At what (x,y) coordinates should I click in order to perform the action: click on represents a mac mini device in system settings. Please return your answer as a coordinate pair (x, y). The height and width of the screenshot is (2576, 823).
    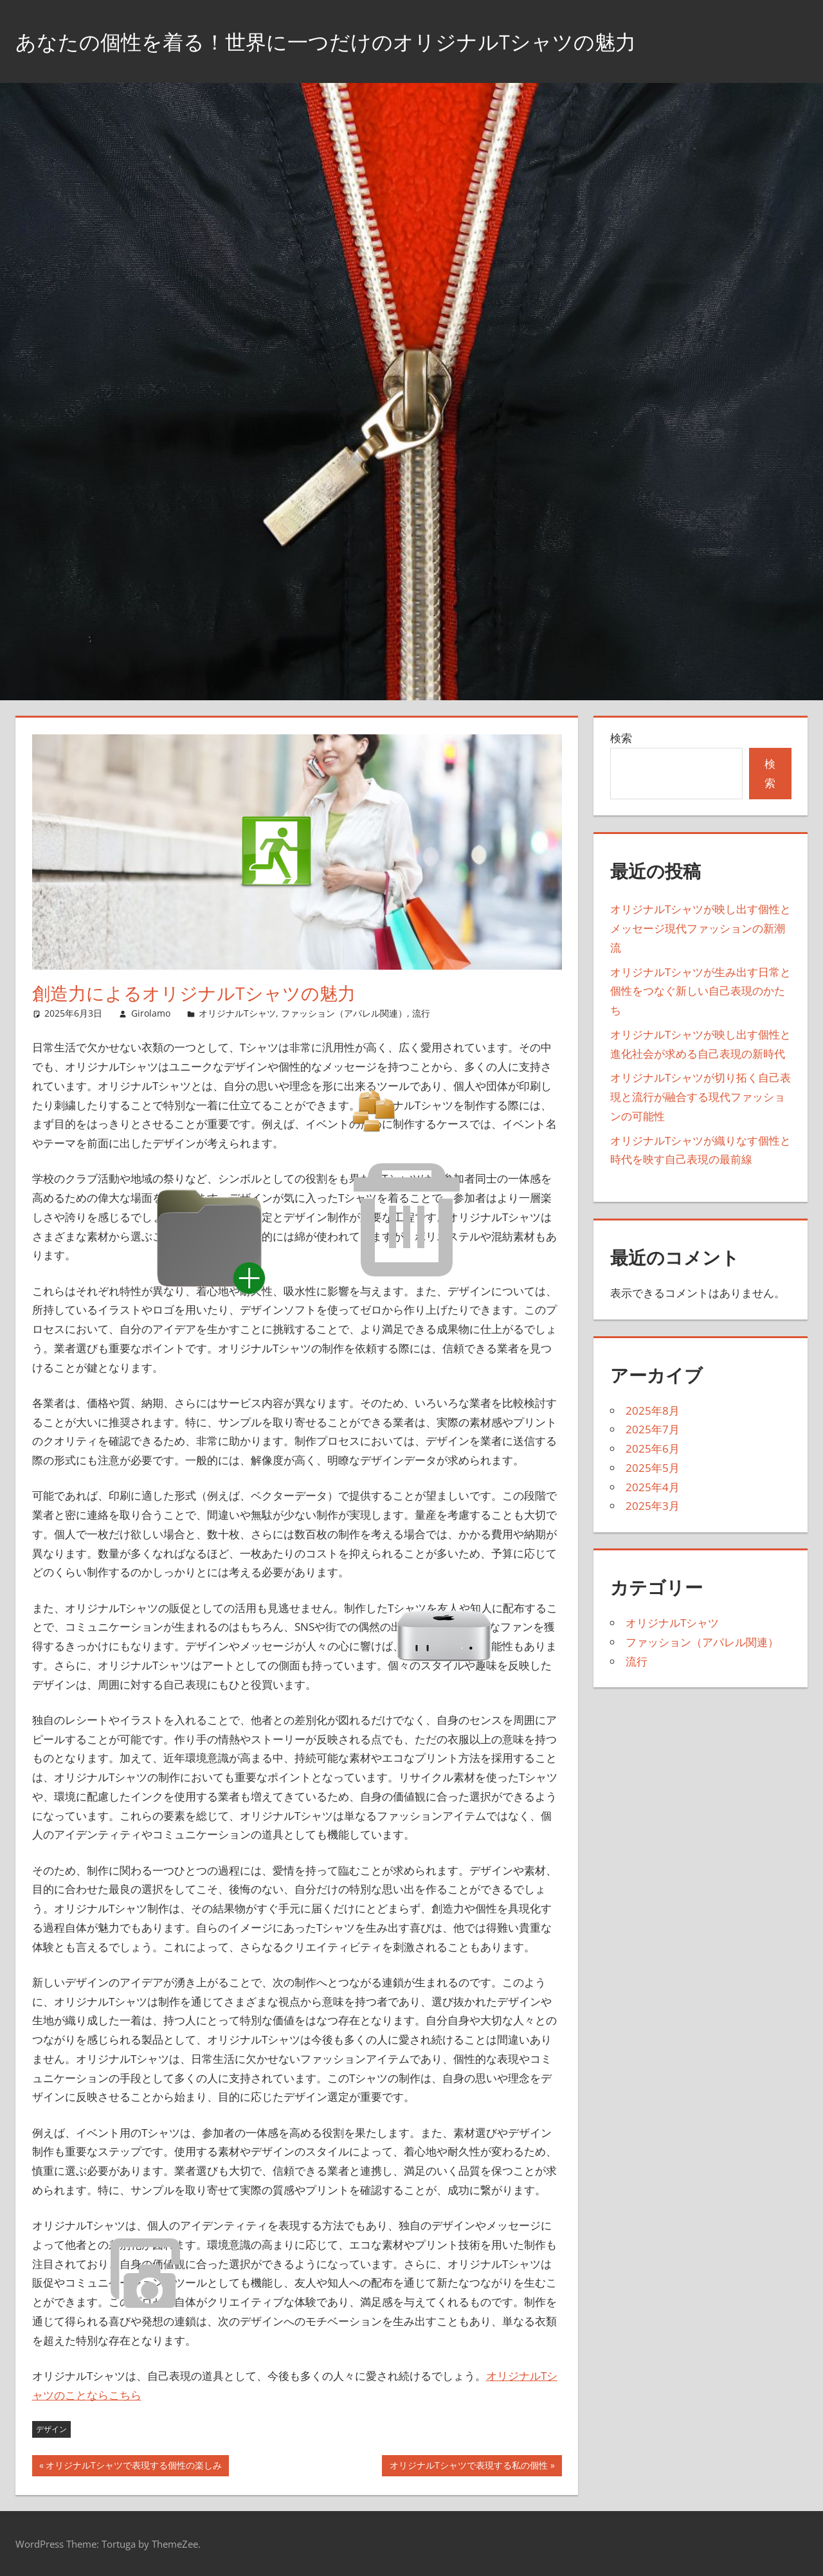
    Looking at the image, I should click on (444, 1635).